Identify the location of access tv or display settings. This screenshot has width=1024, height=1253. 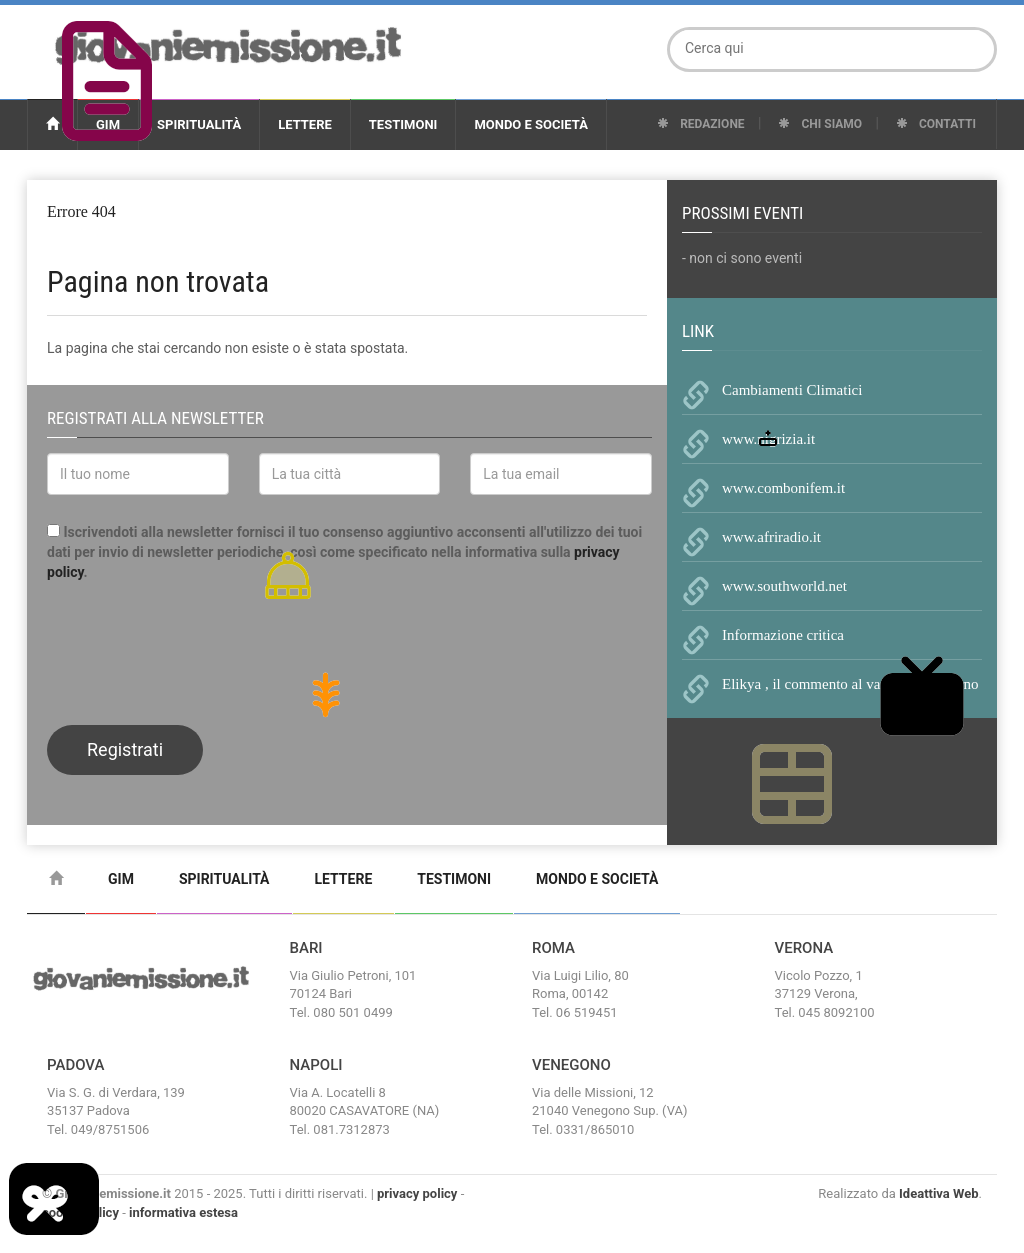
(922, 698).